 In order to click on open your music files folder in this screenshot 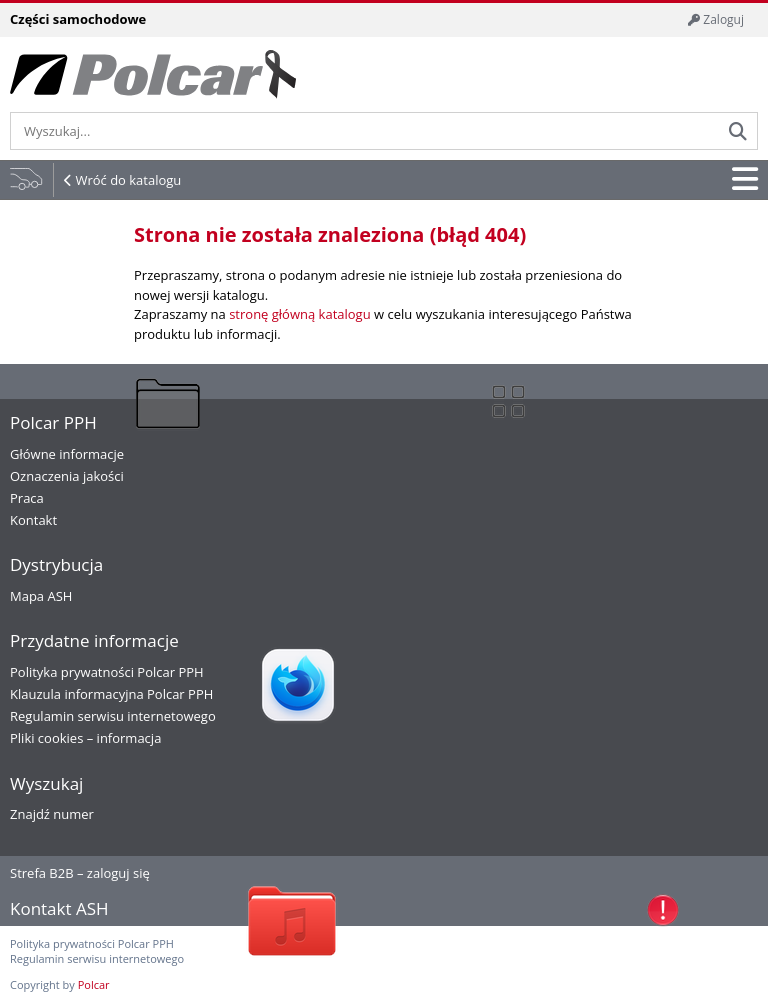, I will do `click(292, 921)`.